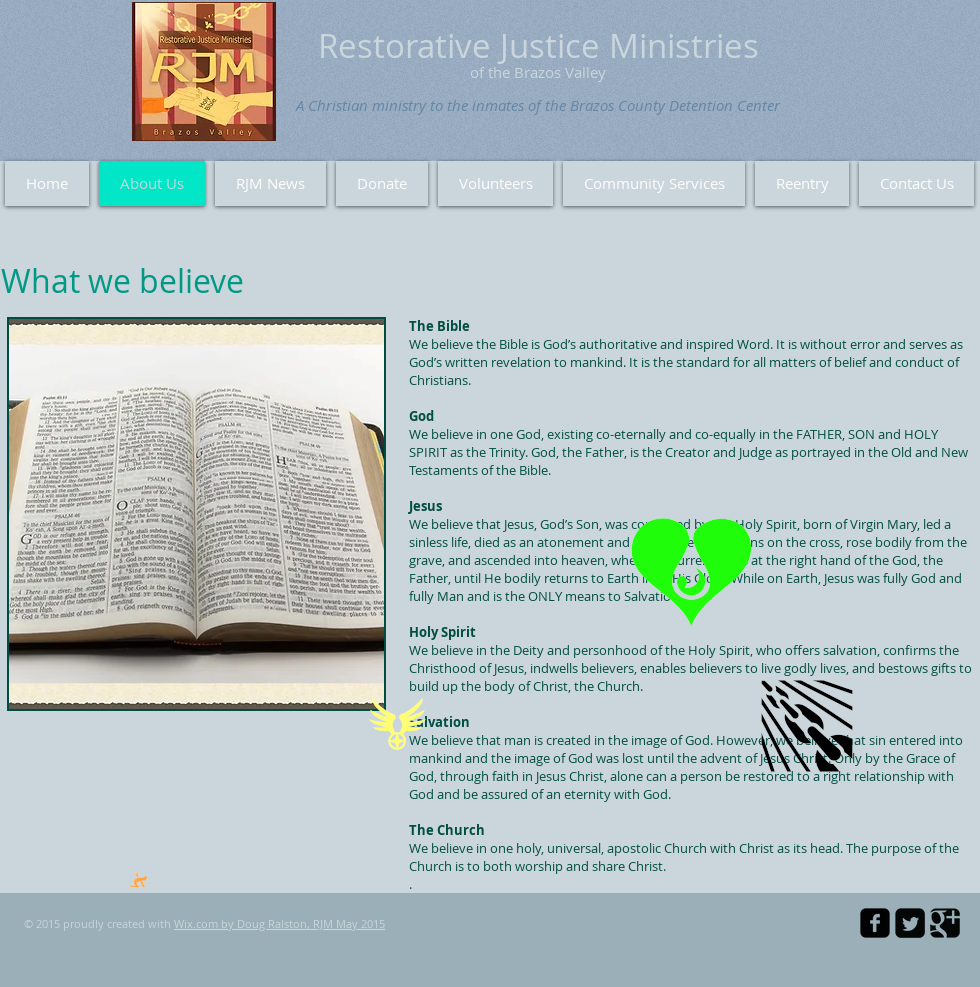 Image resolution: width=980 pixels, height=987 pixels. Describe the element at coordinates (397, 724) in the screenshot. I see `faction or guild emblem in a game interface` at that location.